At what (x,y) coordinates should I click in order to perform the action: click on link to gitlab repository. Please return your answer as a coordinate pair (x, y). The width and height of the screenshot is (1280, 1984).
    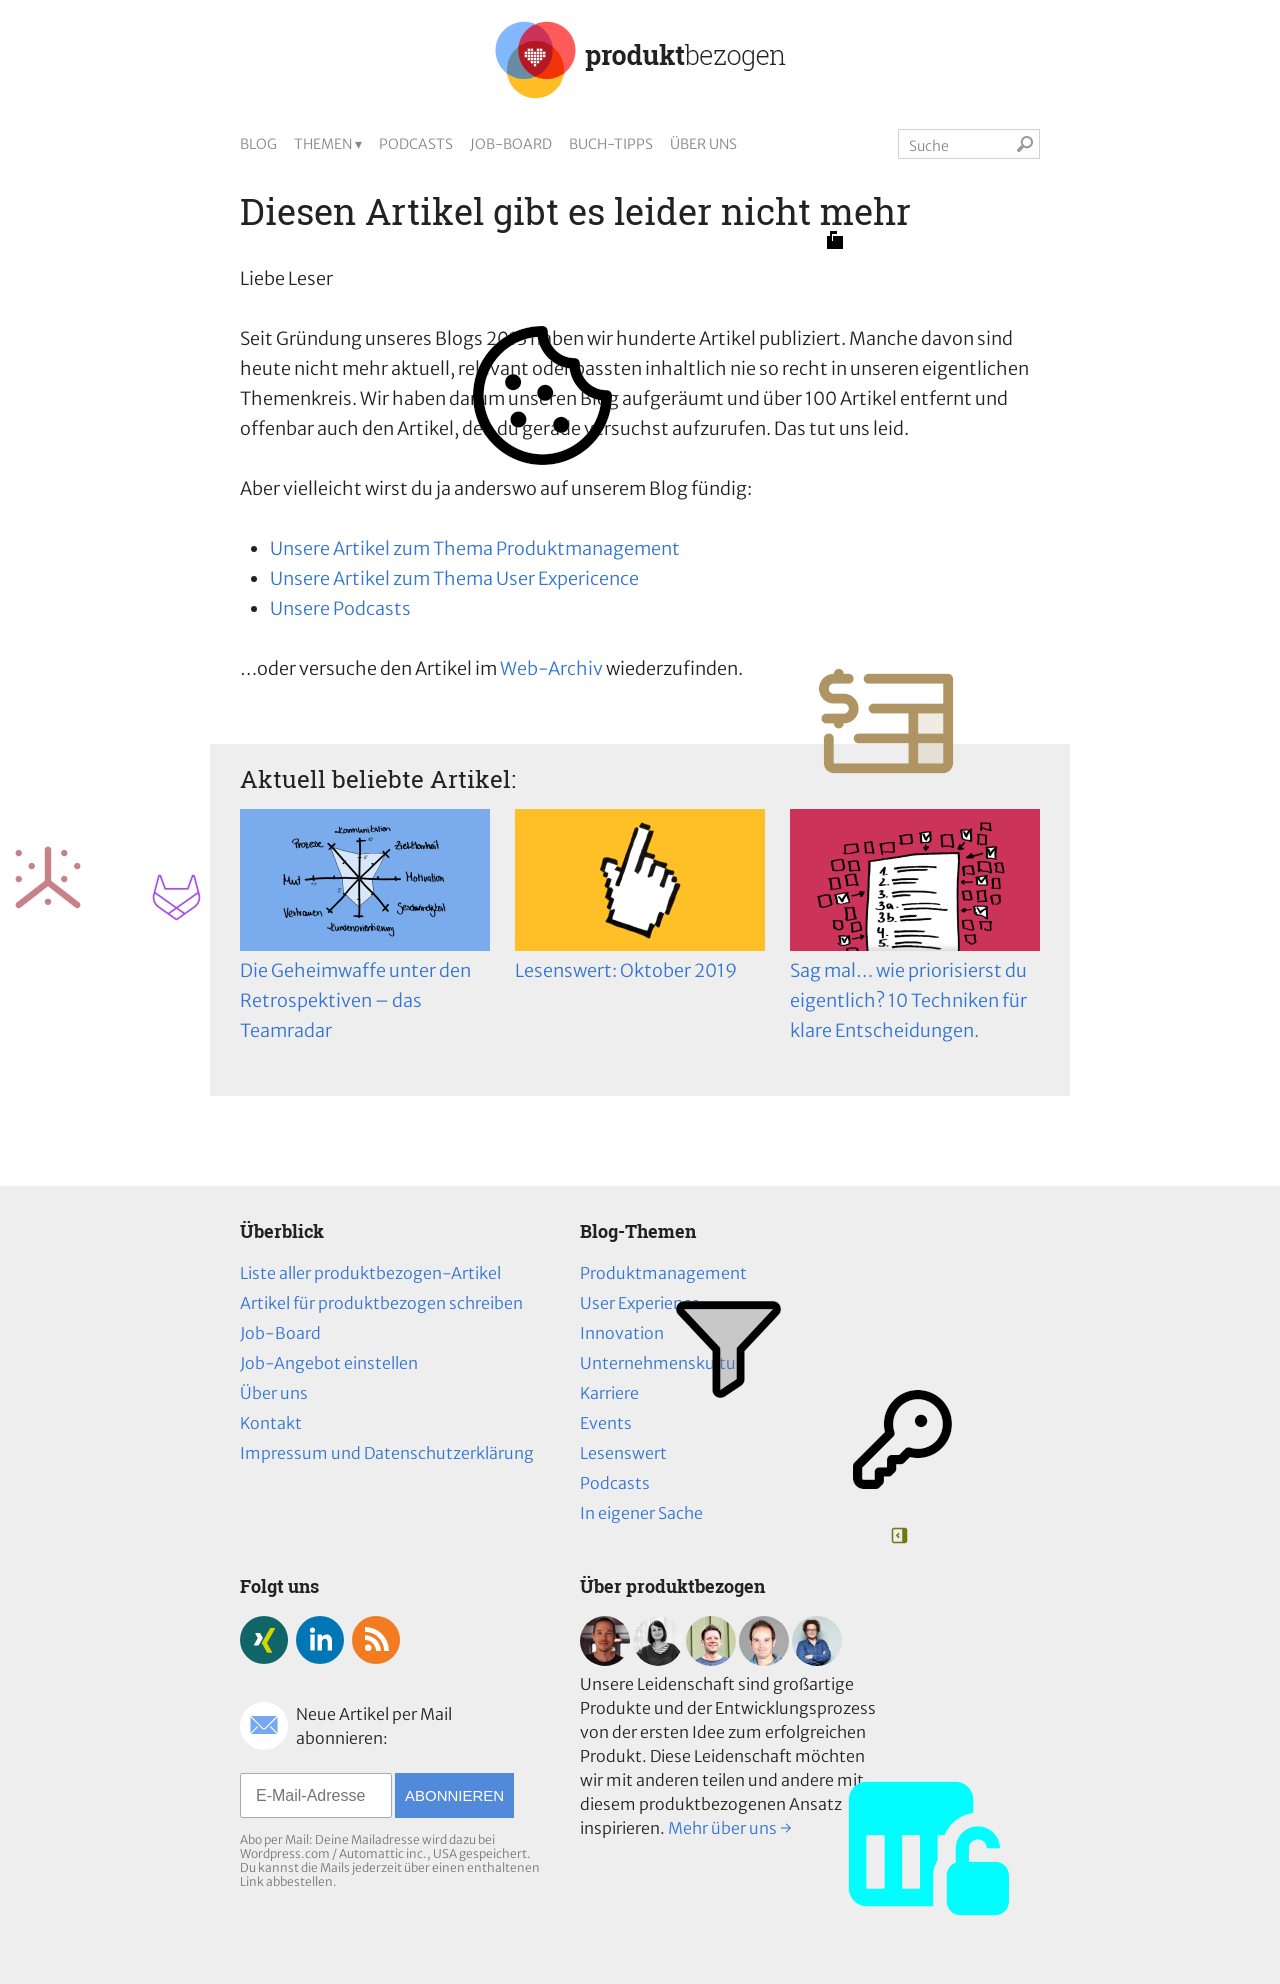
    Looking at the image, I should click on (176, 896).